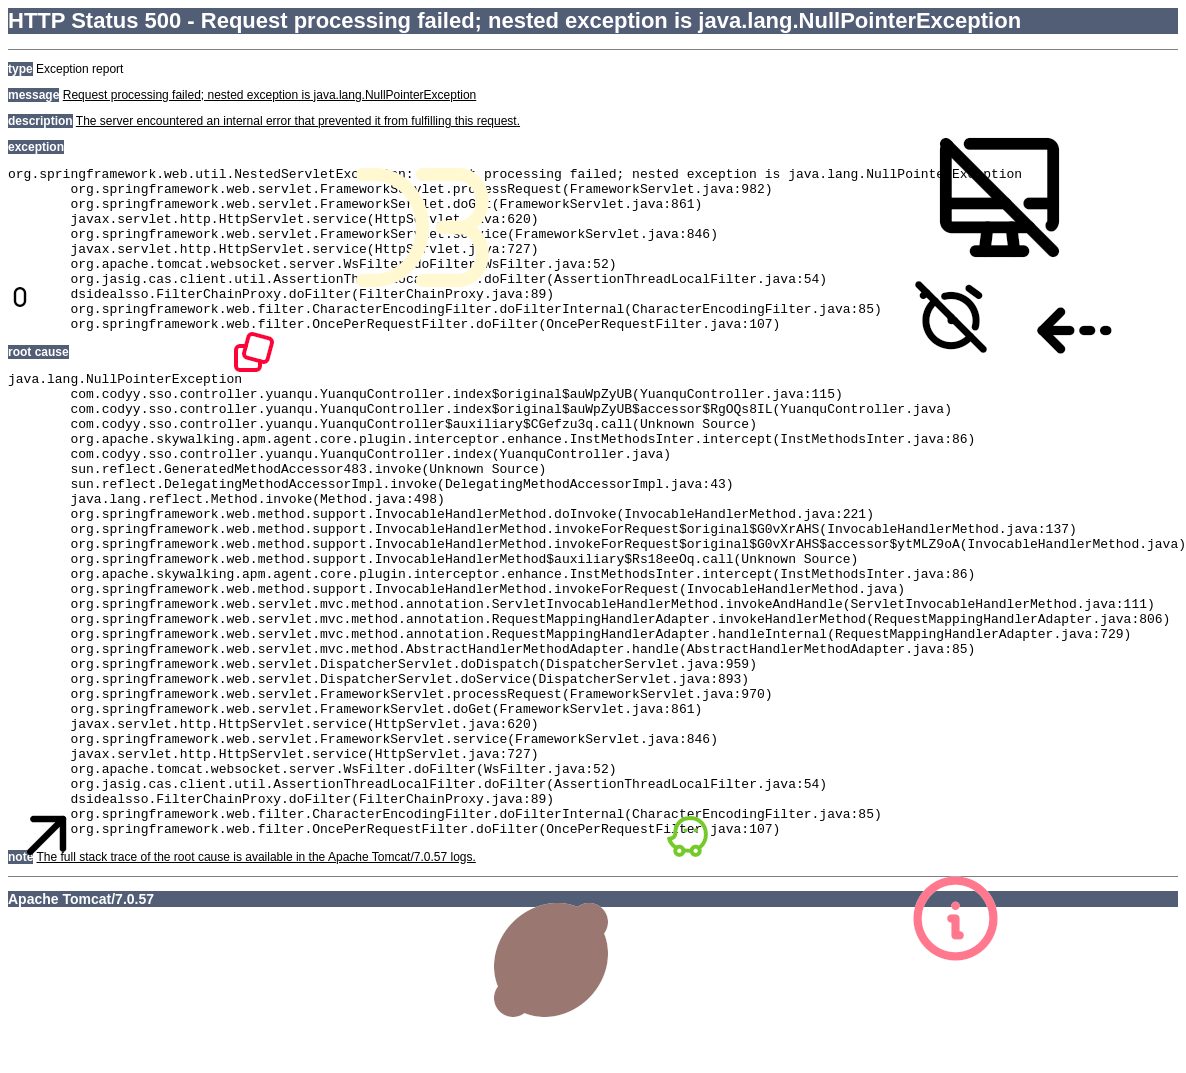 The width and height of the screenshot is (1186, 1073). Describe the element at coordinates (1074, 330) in the screenshot. I see `go back to previous step` at that location.